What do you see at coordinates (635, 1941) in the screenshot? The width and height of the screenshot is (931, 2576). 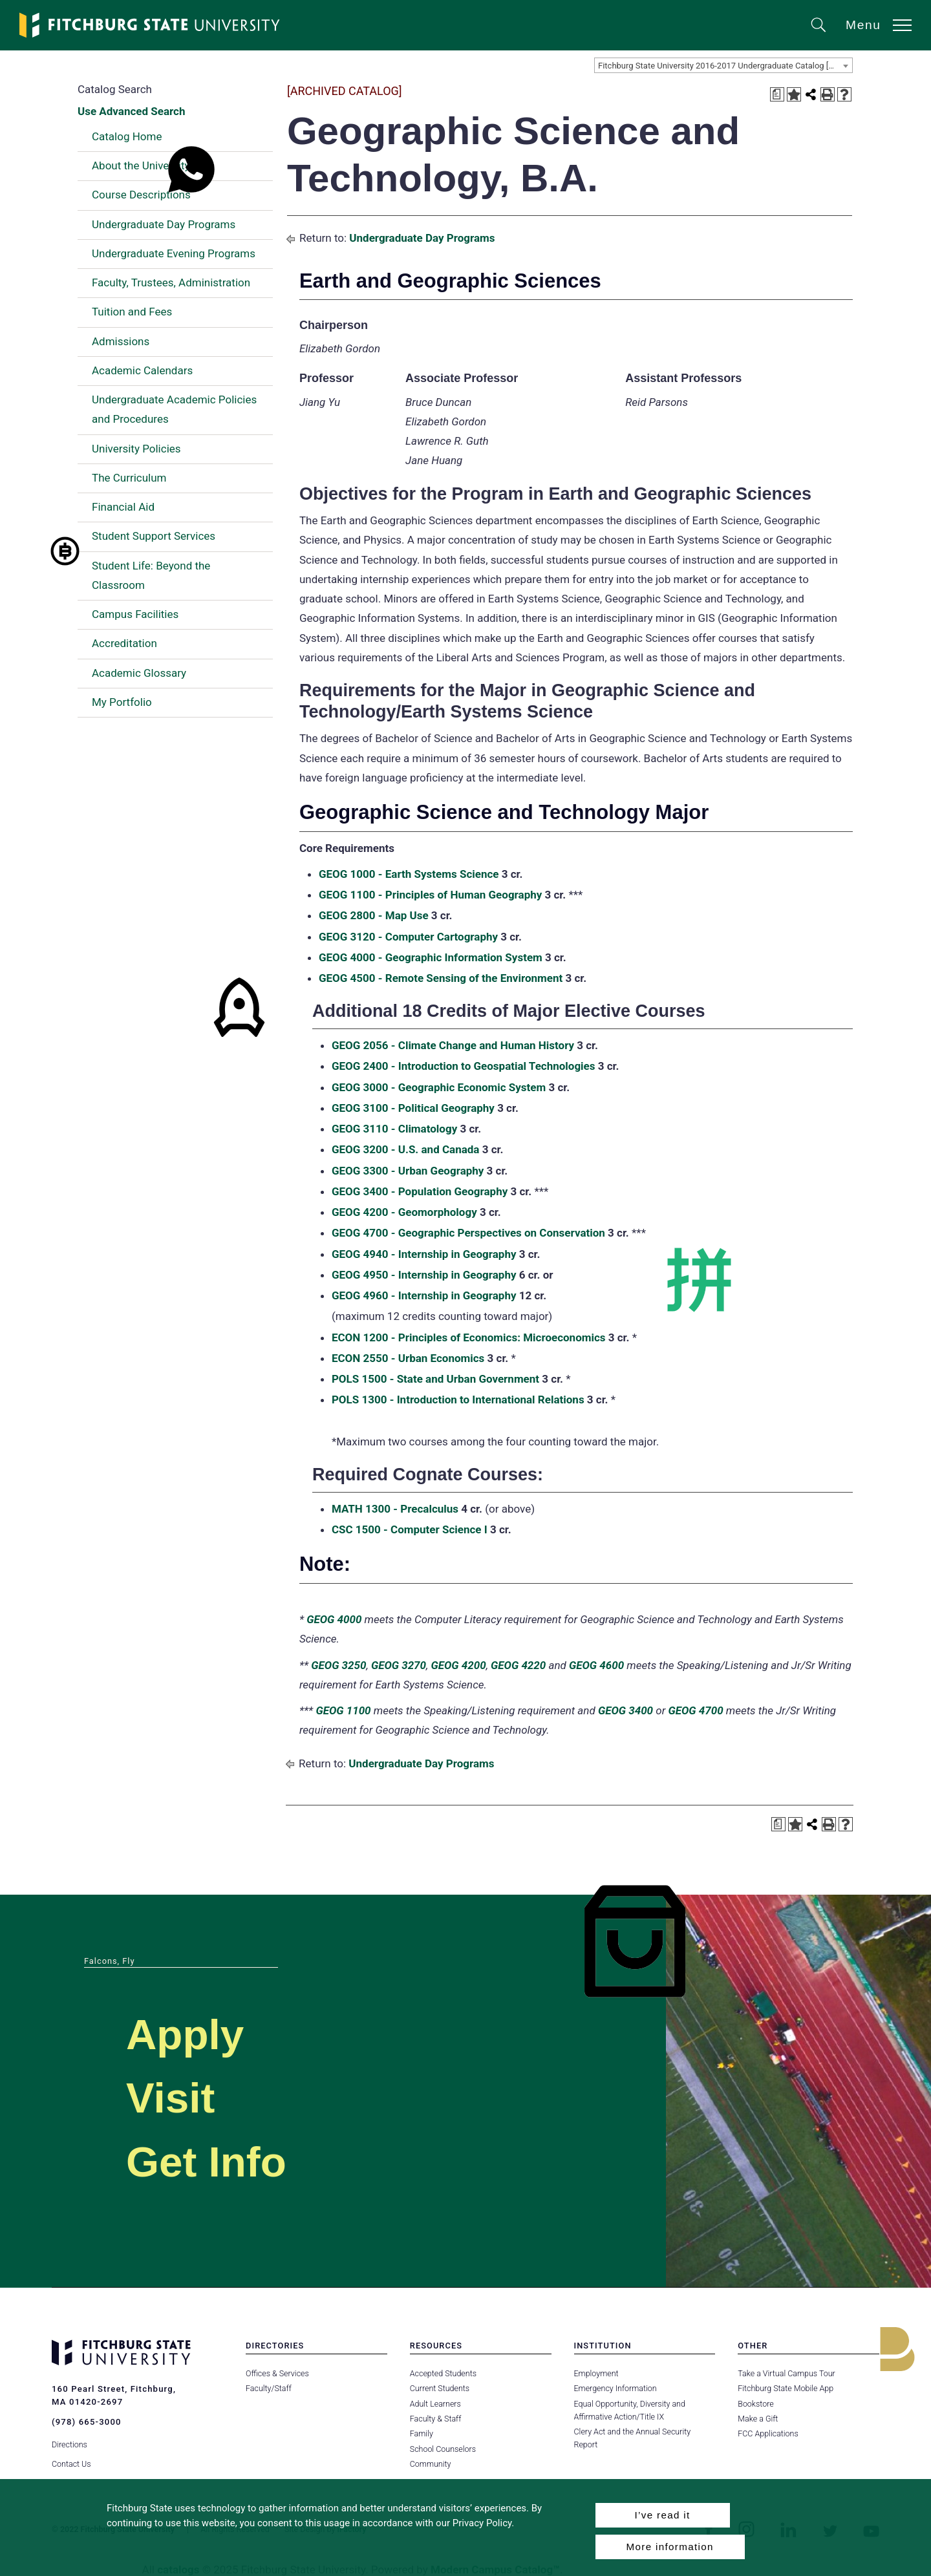 I see `view your shopping bag` at bounding box center [635, 1941].